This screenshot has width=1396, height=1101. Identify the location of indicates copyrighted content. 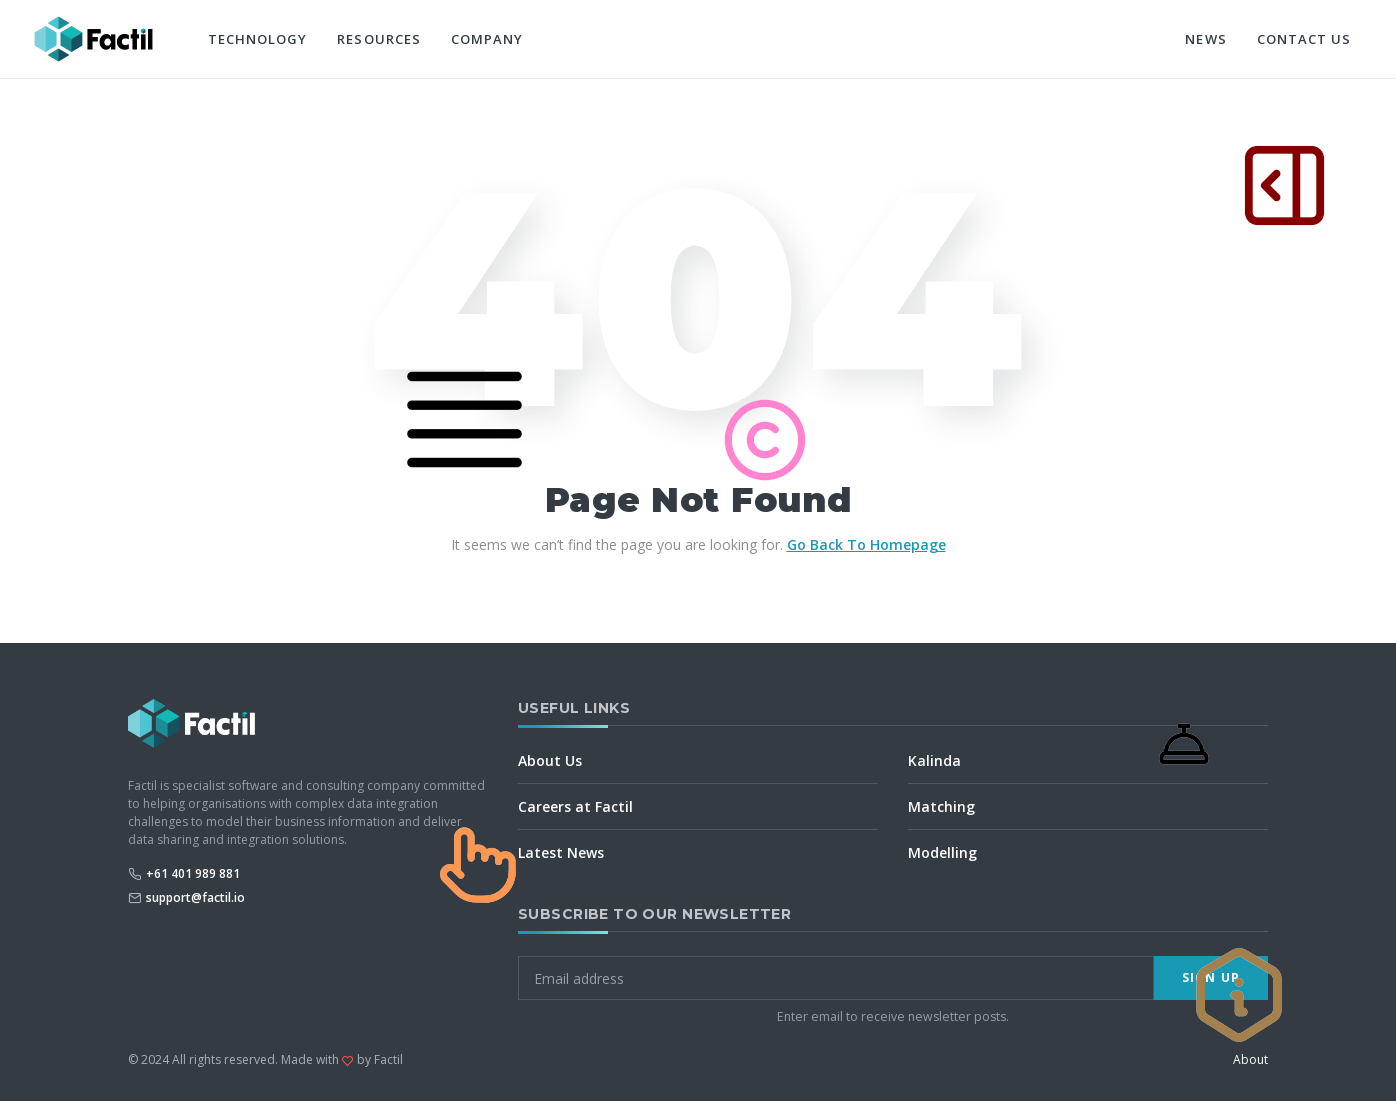
(765, 440).